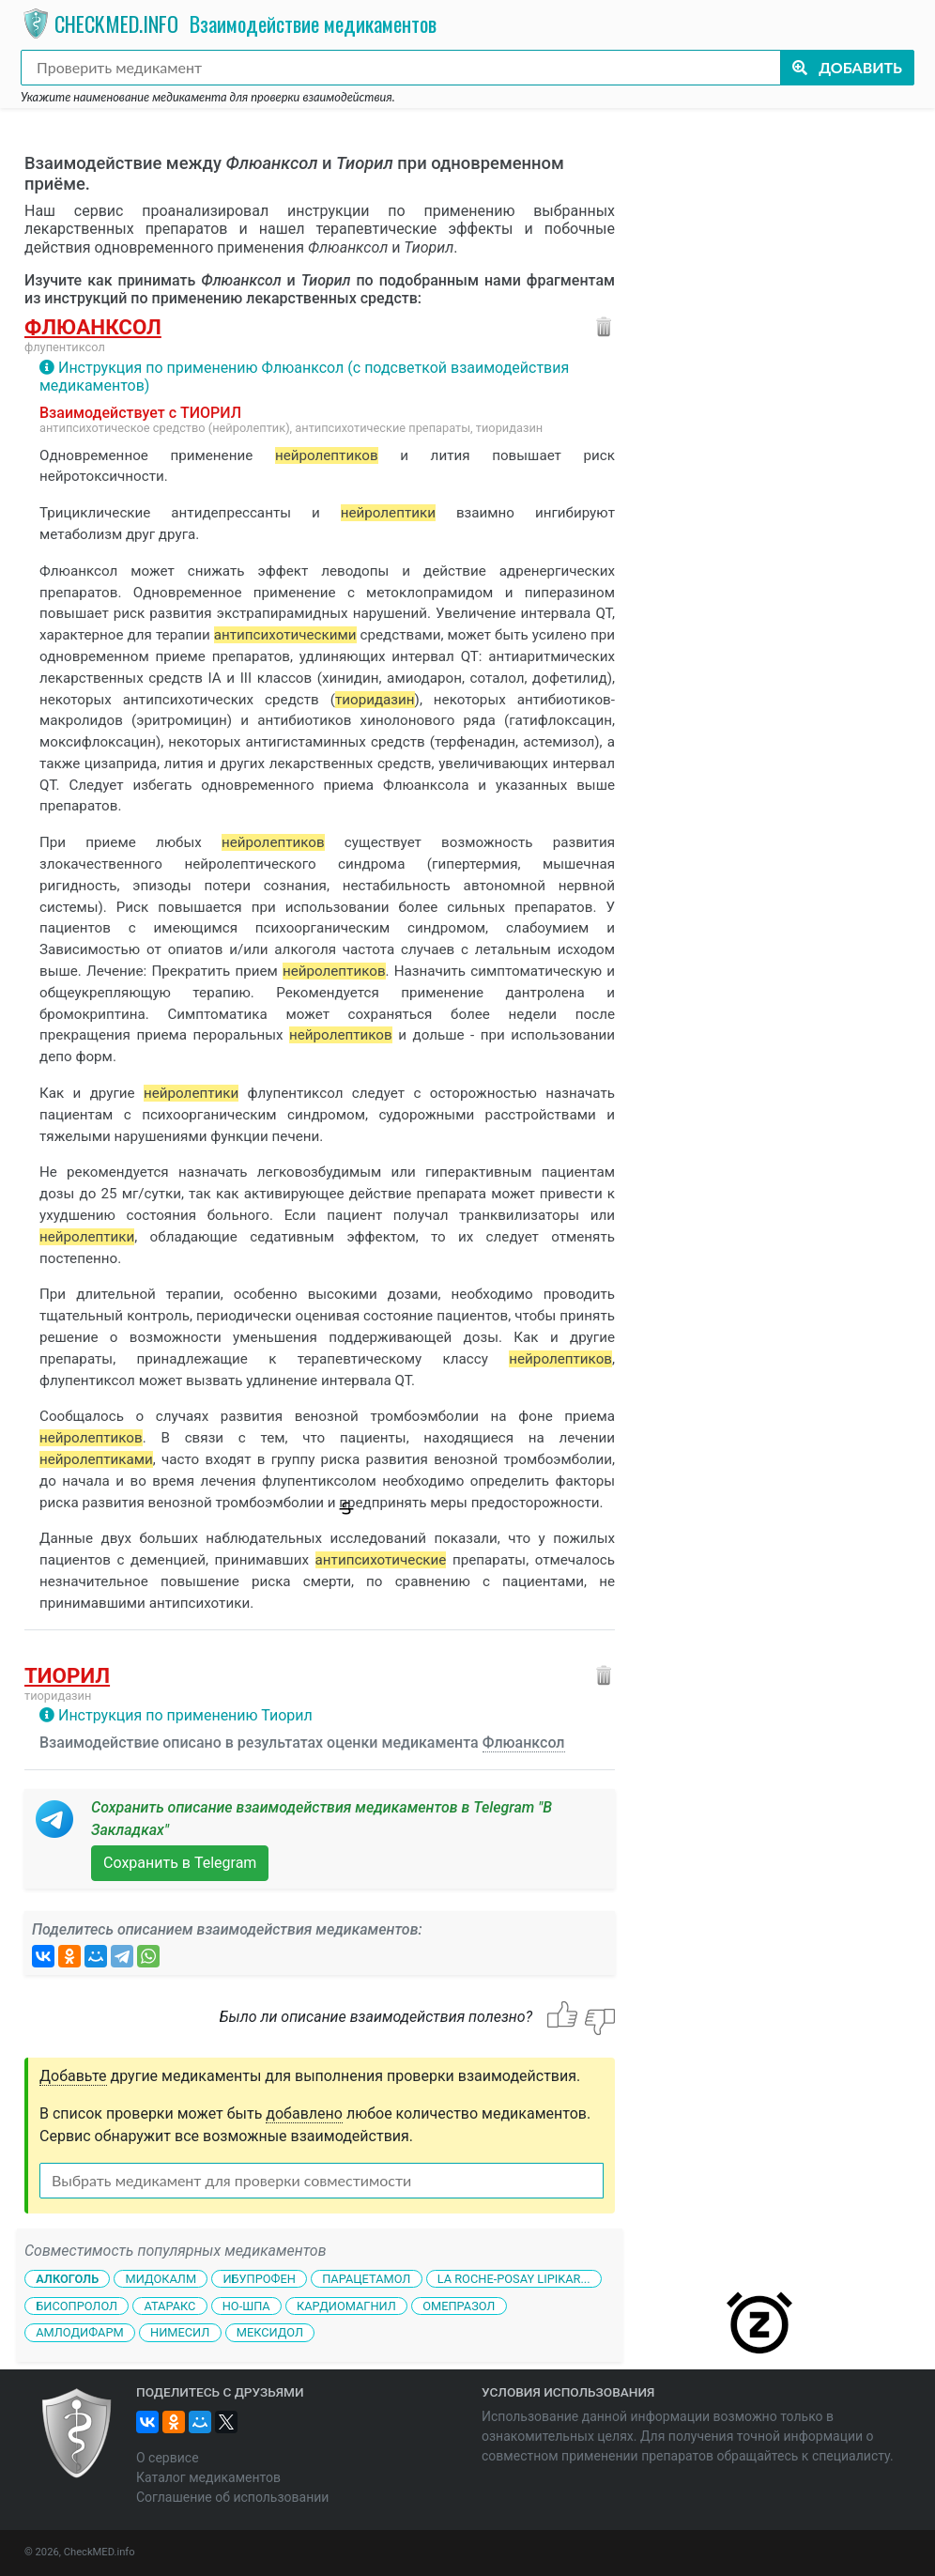 Image resolution: width=935 pixels, height=2576 pixels. I want to click on apply strikethrough formatting to selected text, so click(346, 1508).